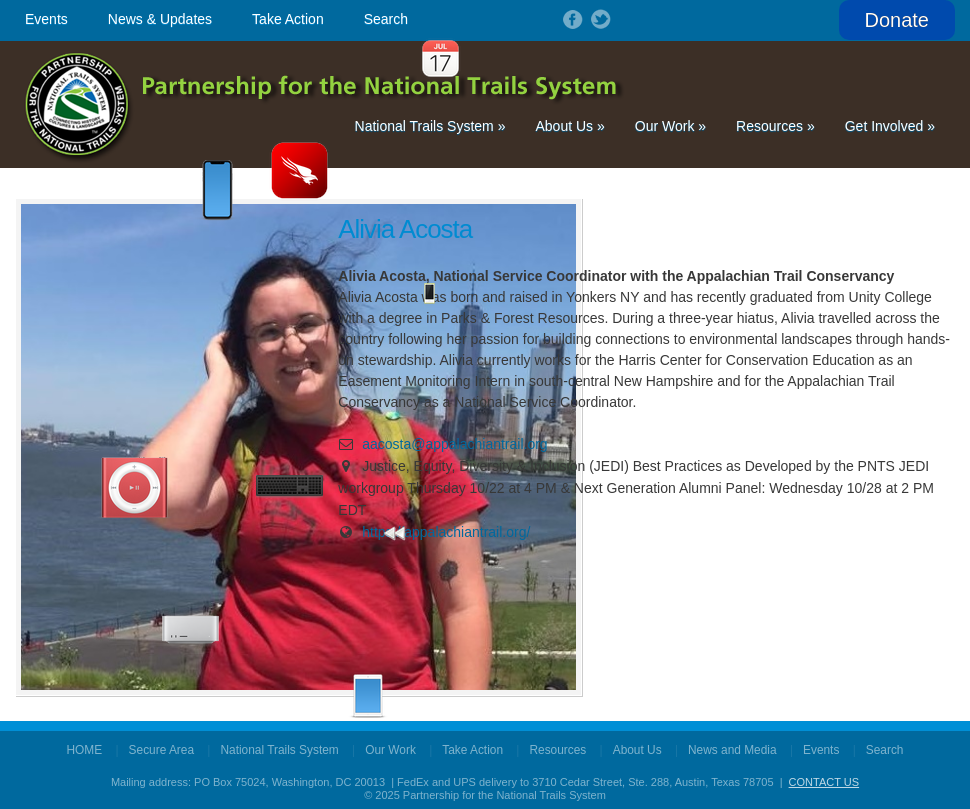 The image size is (970, 809). What do you see at coordinates (368, 692) in the screenshot?
I see `iPad mini device connected via cellular` at bounding box center [368, 692].